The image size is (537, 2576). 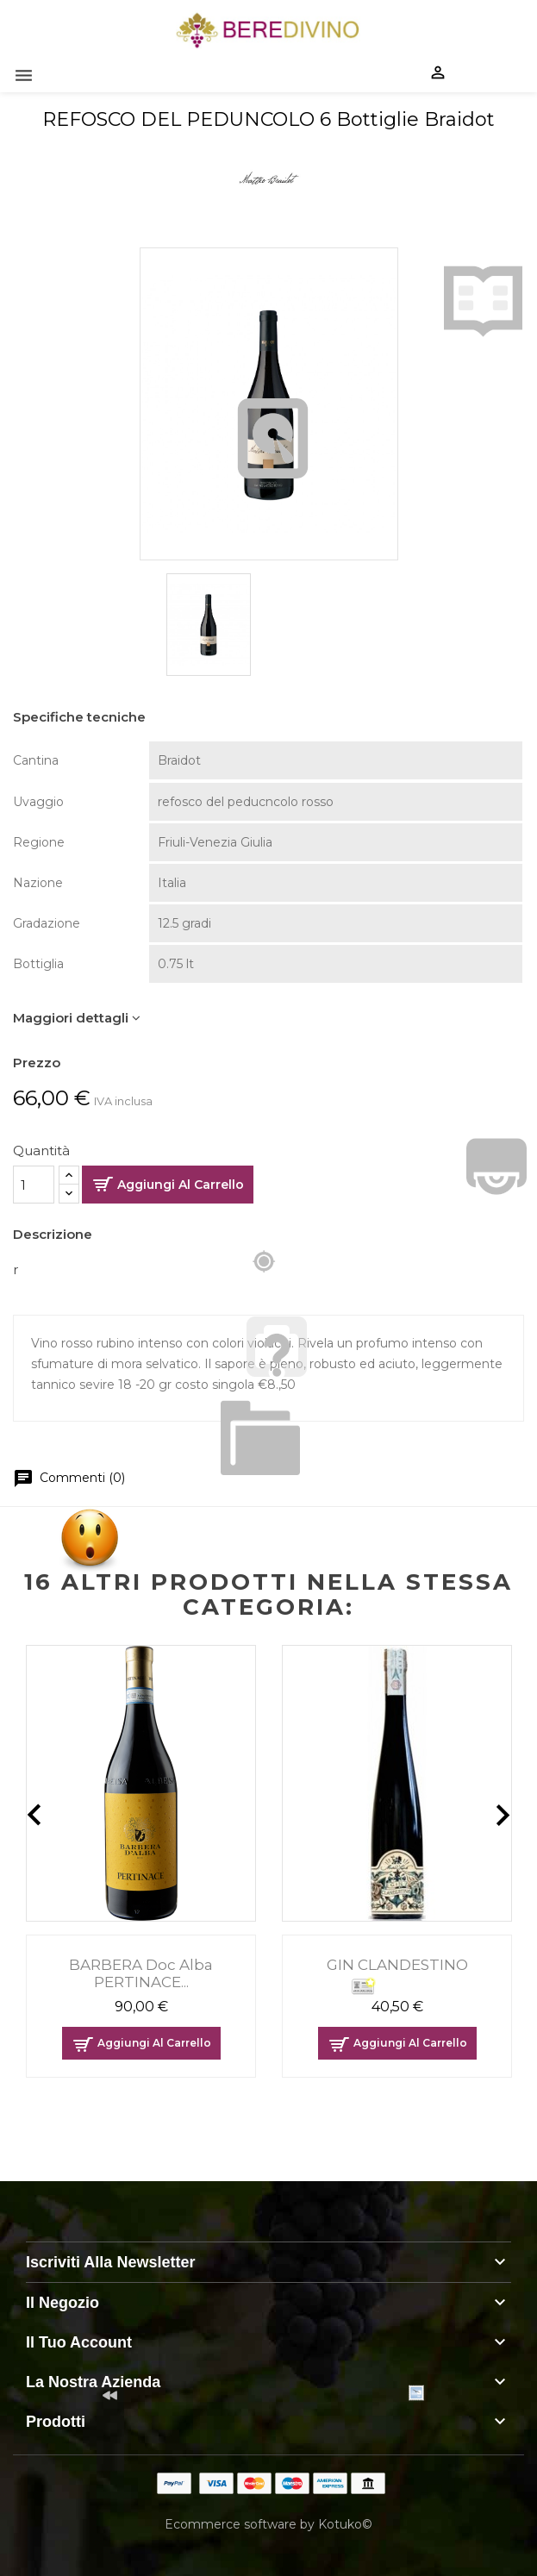 What do you see at coordinates (483, 300) in the screenshot?
I see `switch to dual-page or side-by-side view` at bounding box center [483, 300].